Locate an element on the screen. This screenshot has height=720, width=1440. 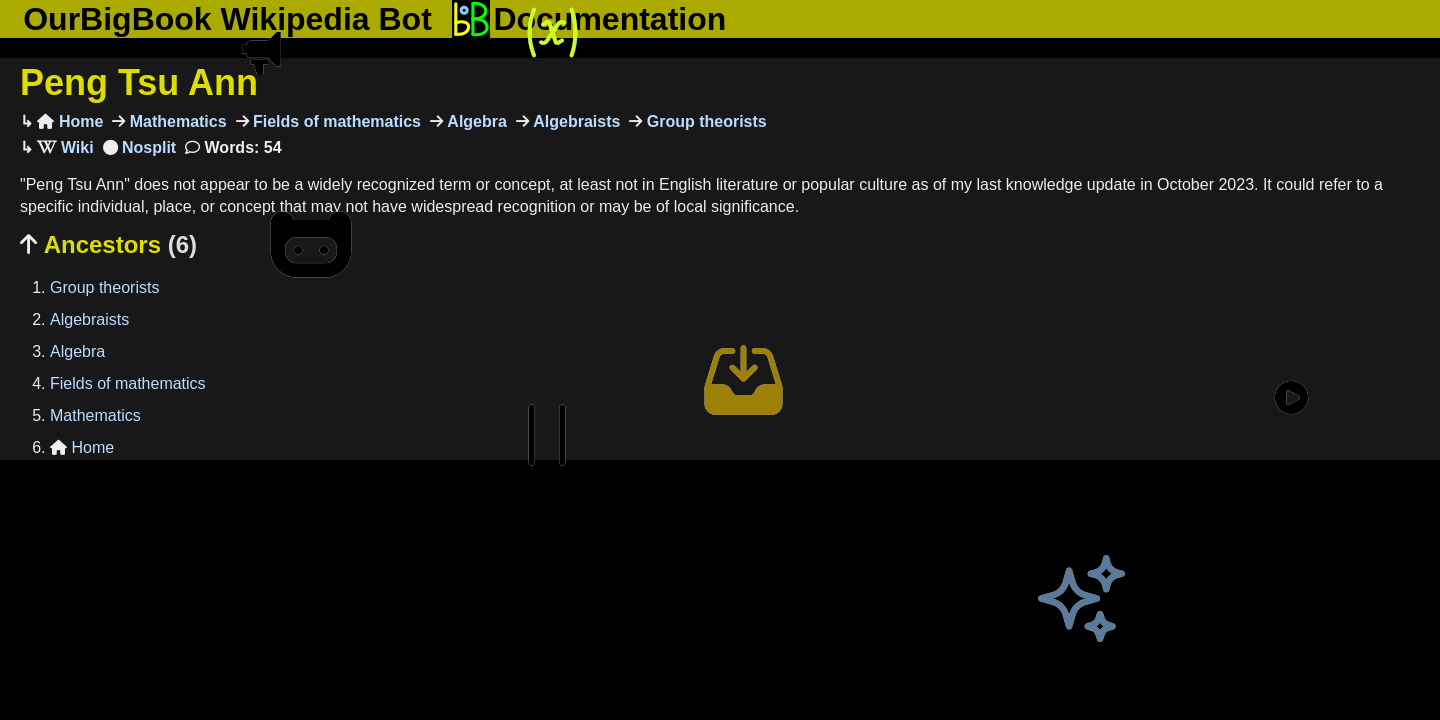
play media or video content is located at coordinates (1291, 397).